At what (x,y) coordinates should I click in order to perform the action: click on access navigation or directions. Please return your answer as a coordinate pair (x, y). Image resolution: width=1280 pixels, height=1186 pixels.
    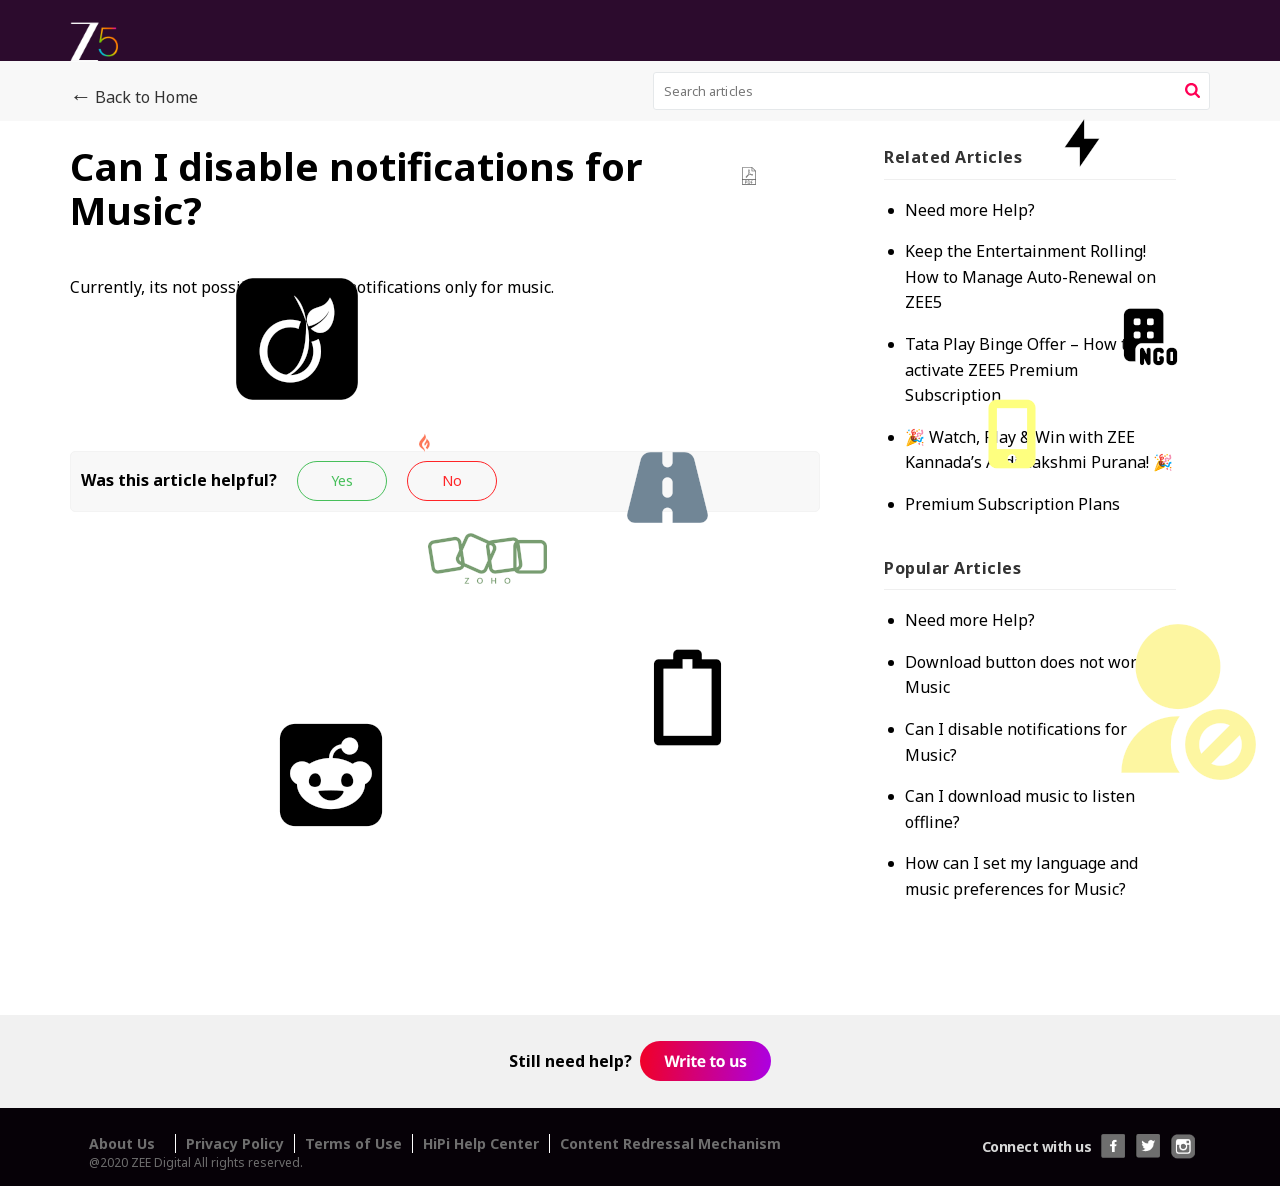
    Looking at the image, I should click on (667, 487).